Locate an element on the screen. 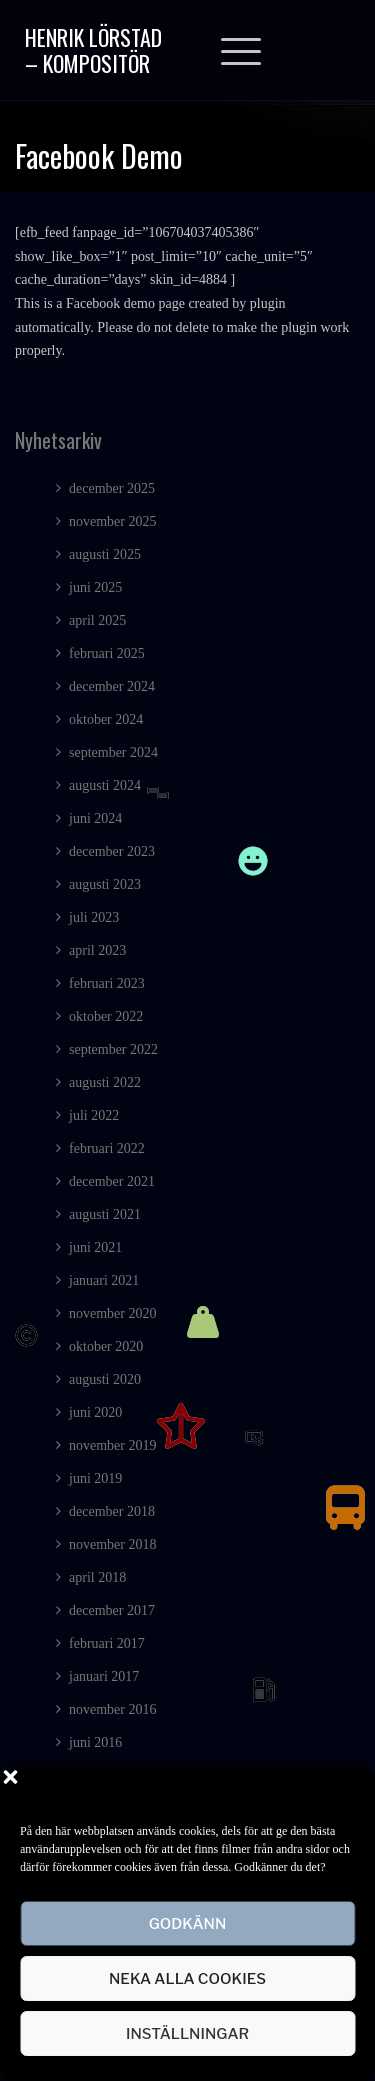  find nearby gas stations is located at coordinates (263, 1689).